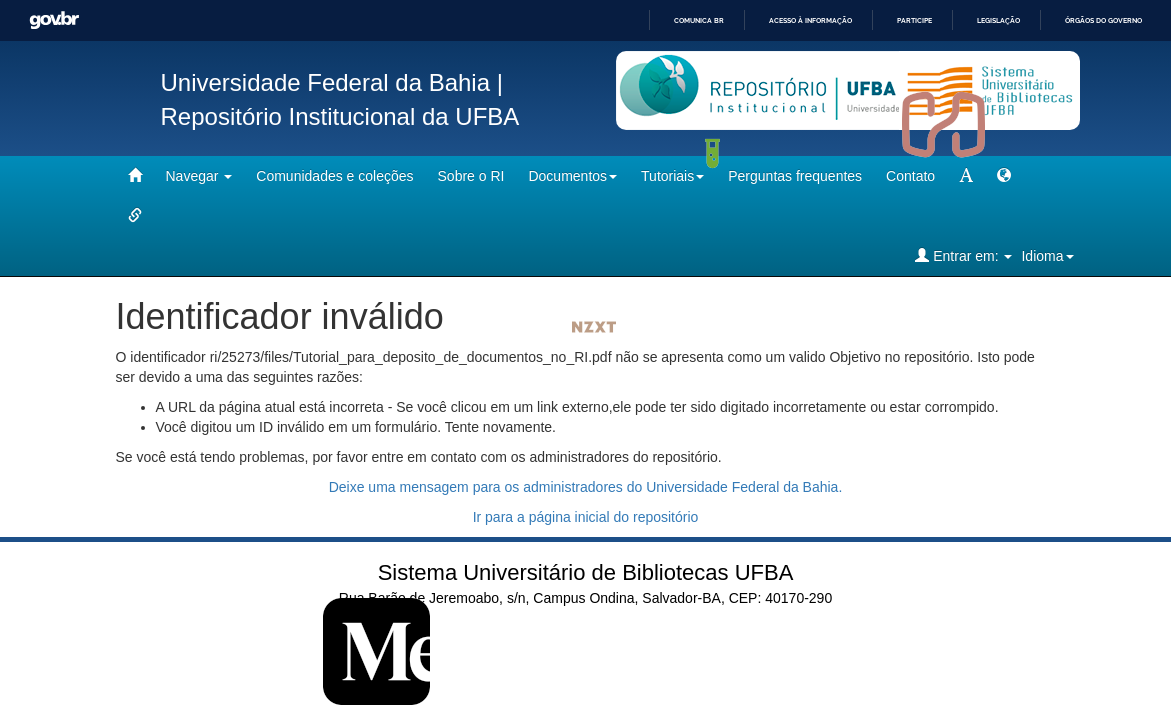  What do you see at coordinates (712, 153) in the screenshot?
I see `access lab results or medical tests` at bounding box center [712, 153].